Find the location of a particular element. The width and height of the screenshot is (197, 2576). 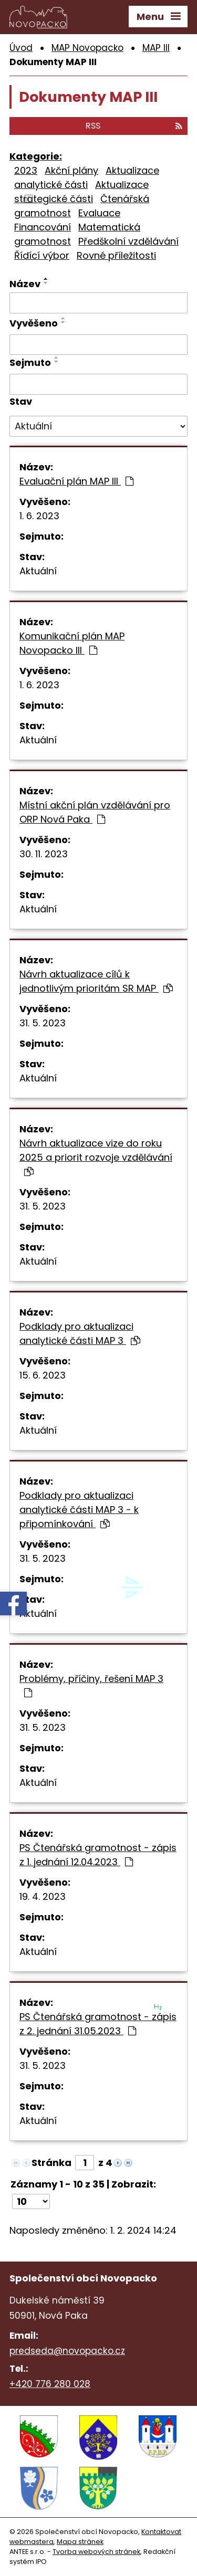

flip image horizontally is located at coordinates (132, 1587).